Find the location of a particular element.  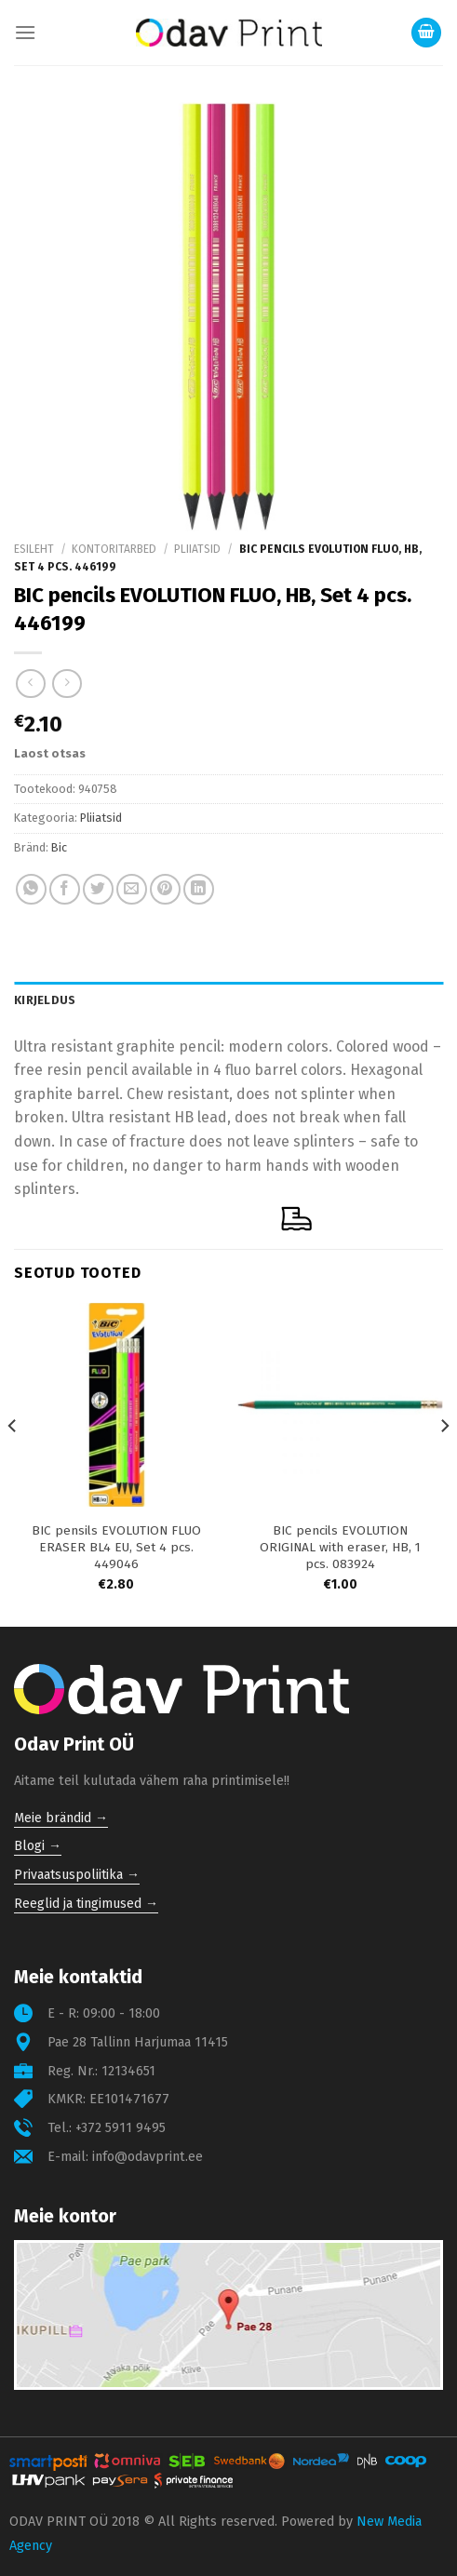

browse footwear or shoe products is located at coordinates (295, 1218).